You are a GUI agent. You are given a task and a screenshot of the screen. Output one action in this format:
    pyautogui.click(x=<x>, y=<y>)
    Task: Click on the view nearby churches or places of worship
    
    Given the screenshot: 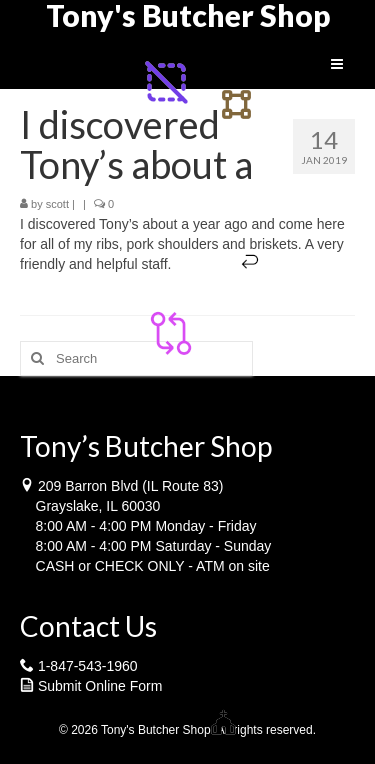 What is the action you would take?
    pyautogui.click(x=223, y=723)
    